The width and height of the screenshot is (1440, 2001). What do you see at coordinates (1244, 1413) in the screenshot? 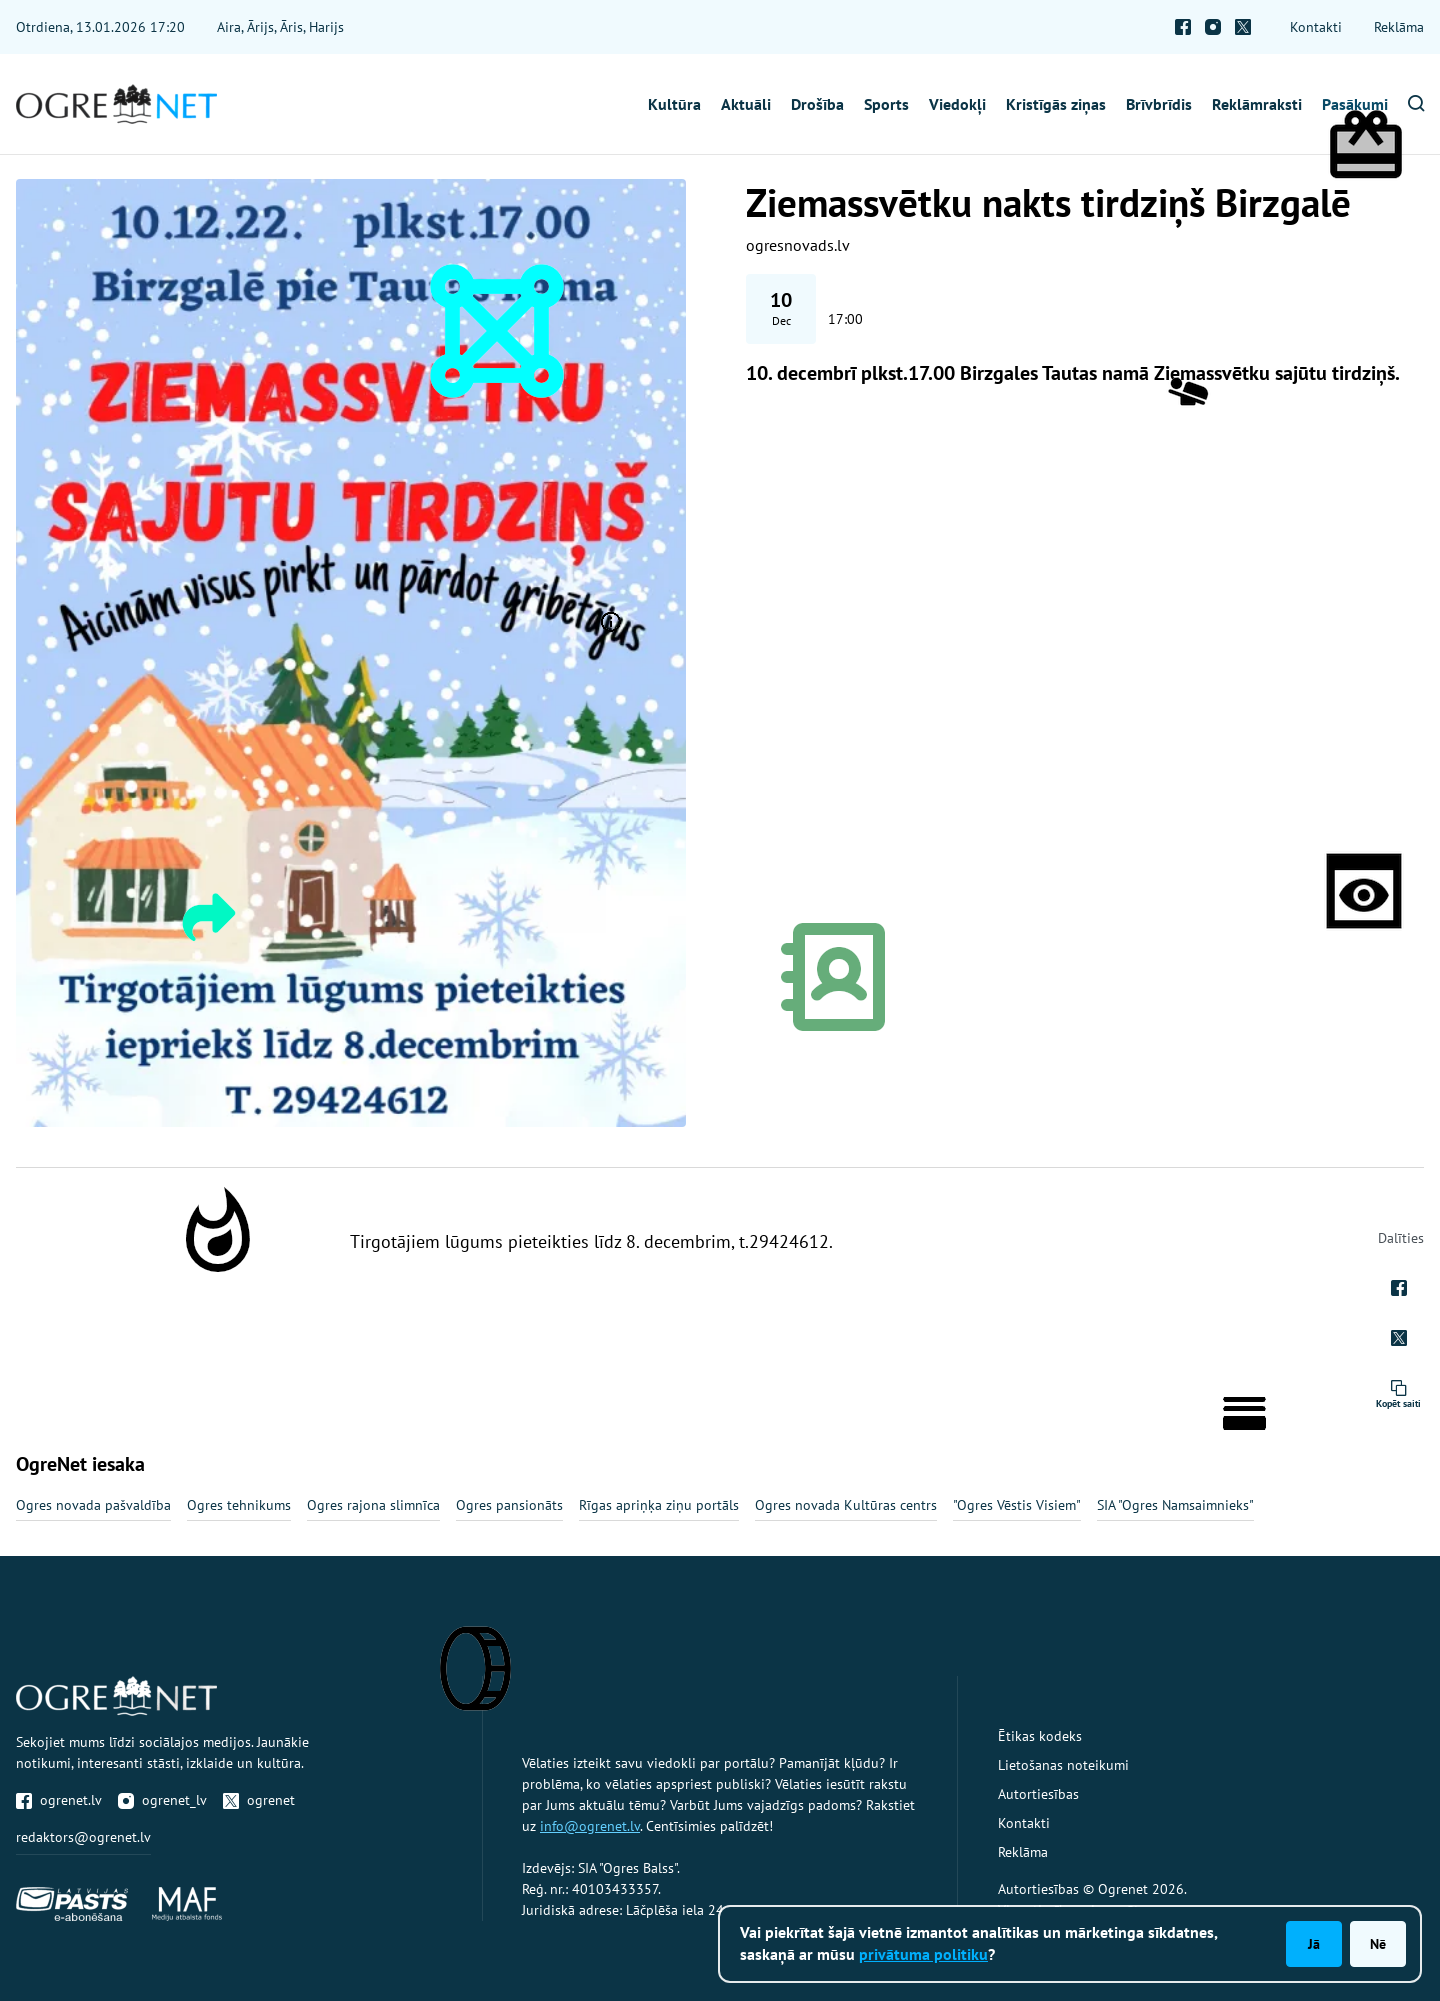
I see `split view horizontally` at bounding box center [1244, 1413].